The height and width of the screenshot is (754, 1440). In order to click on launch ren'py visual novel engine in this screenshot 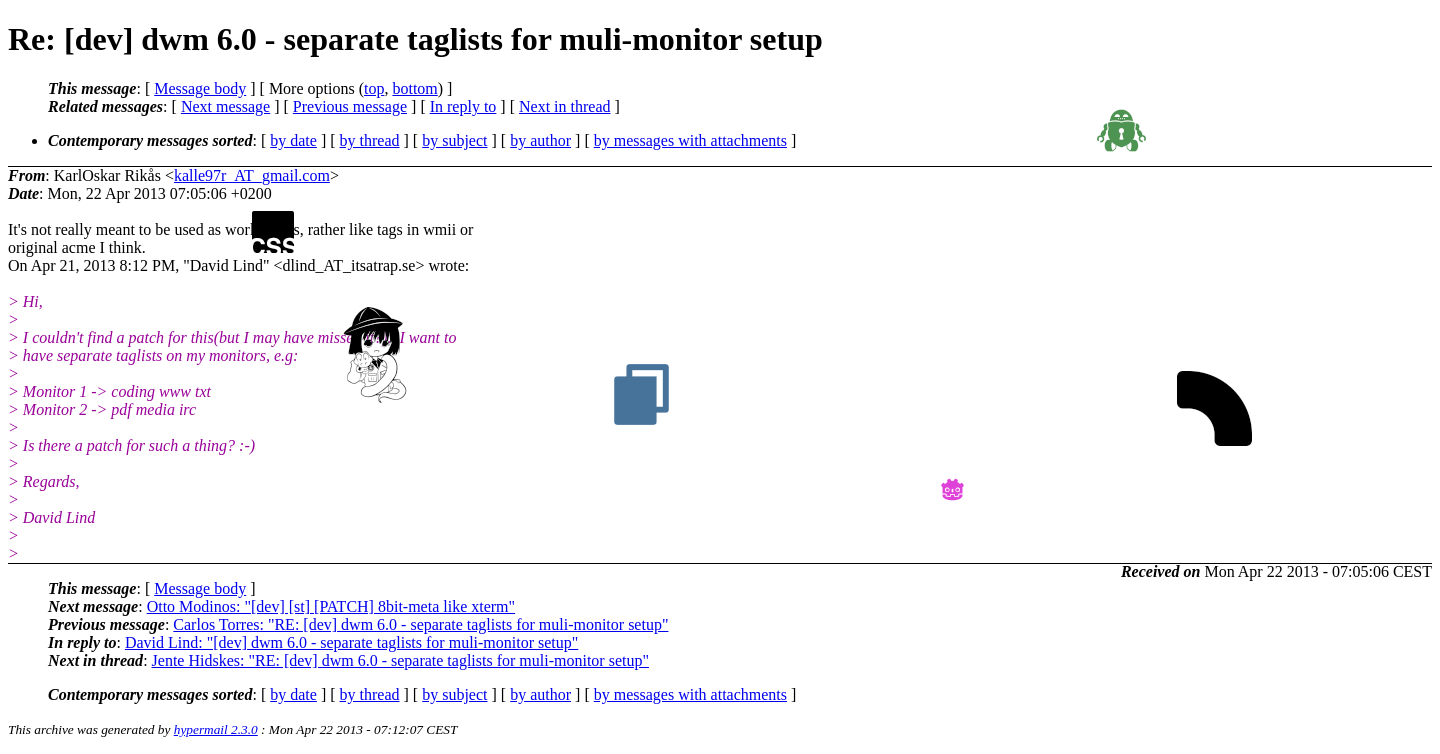, I will do `click(375, 355)`.